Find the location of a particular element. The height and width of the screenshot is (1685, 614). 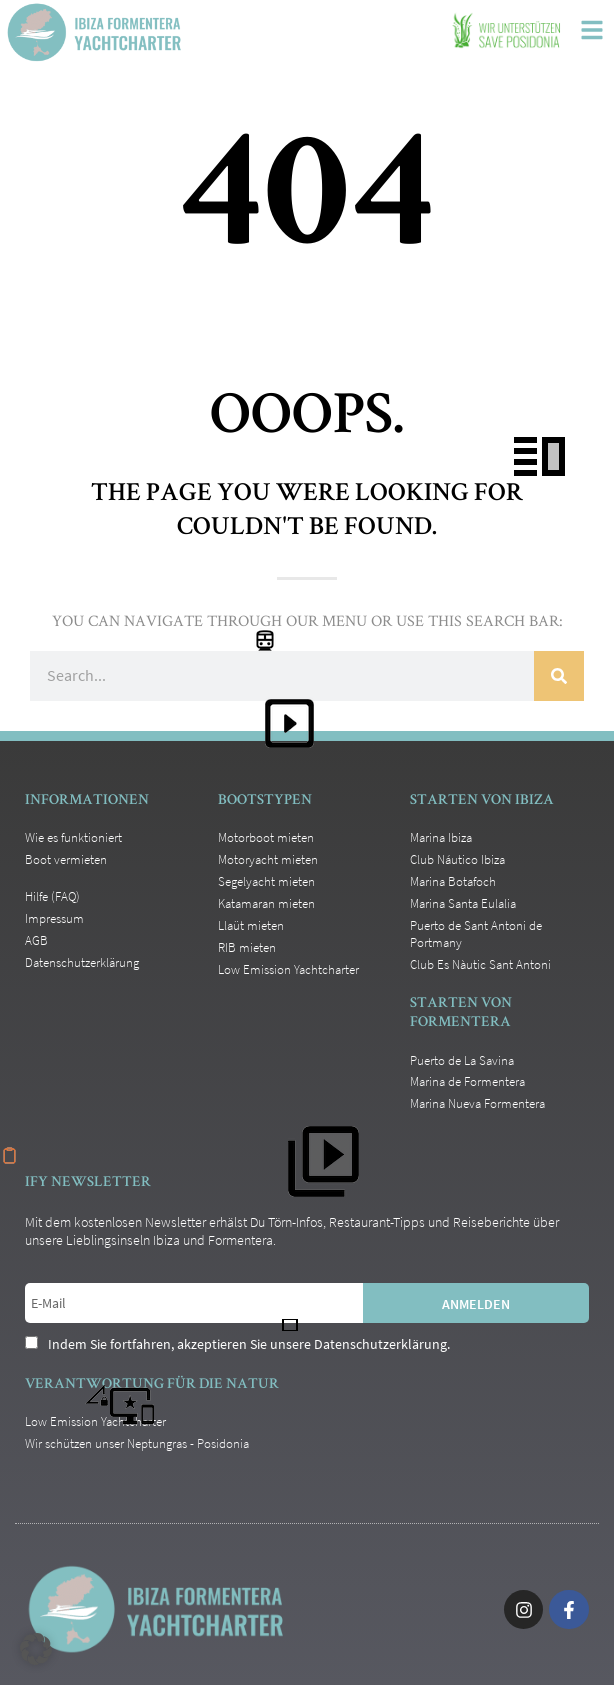

crop image to landscape orientation is located at coordinates (290, 1325).